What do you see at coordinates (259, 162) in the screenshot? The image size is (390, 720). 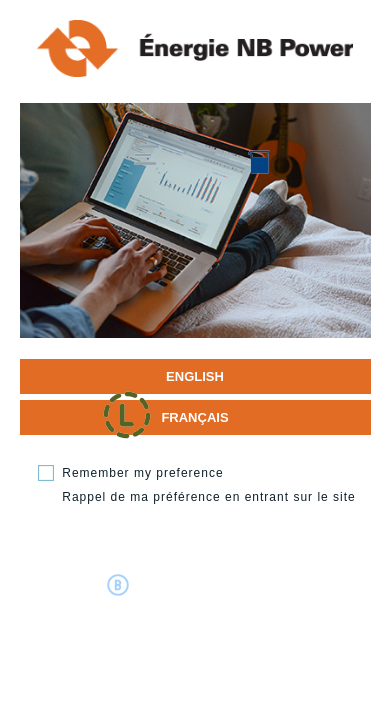 I see `access experimental or beta features` at bounding box center [259, 162].